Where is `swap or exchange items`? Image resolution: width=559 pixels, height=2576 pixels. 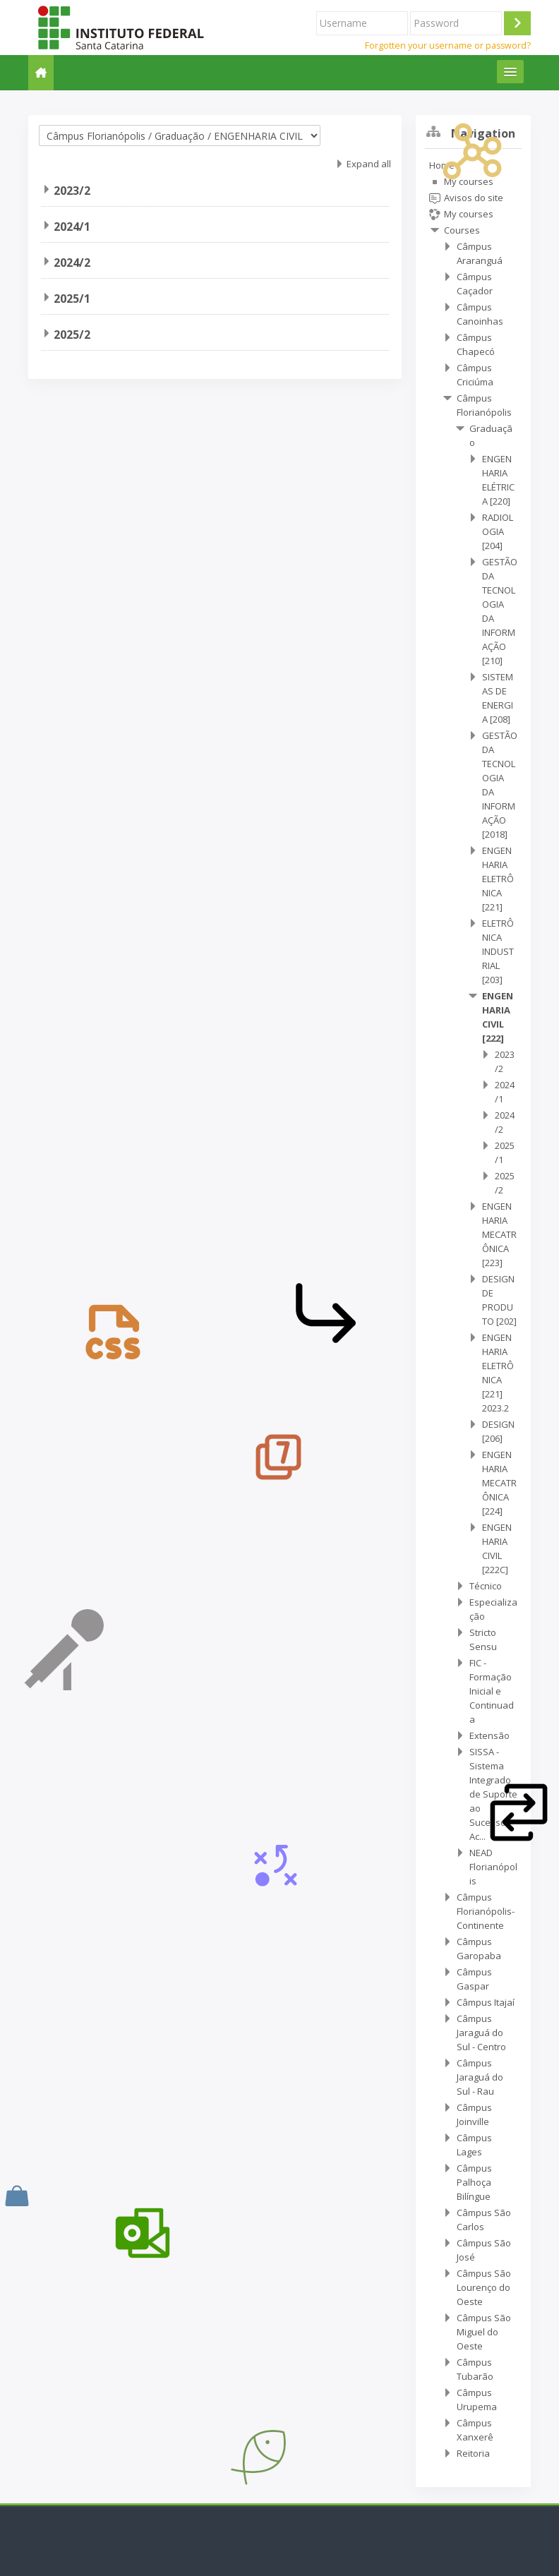
swap or exchange items is located at coordinates (519, 1812).